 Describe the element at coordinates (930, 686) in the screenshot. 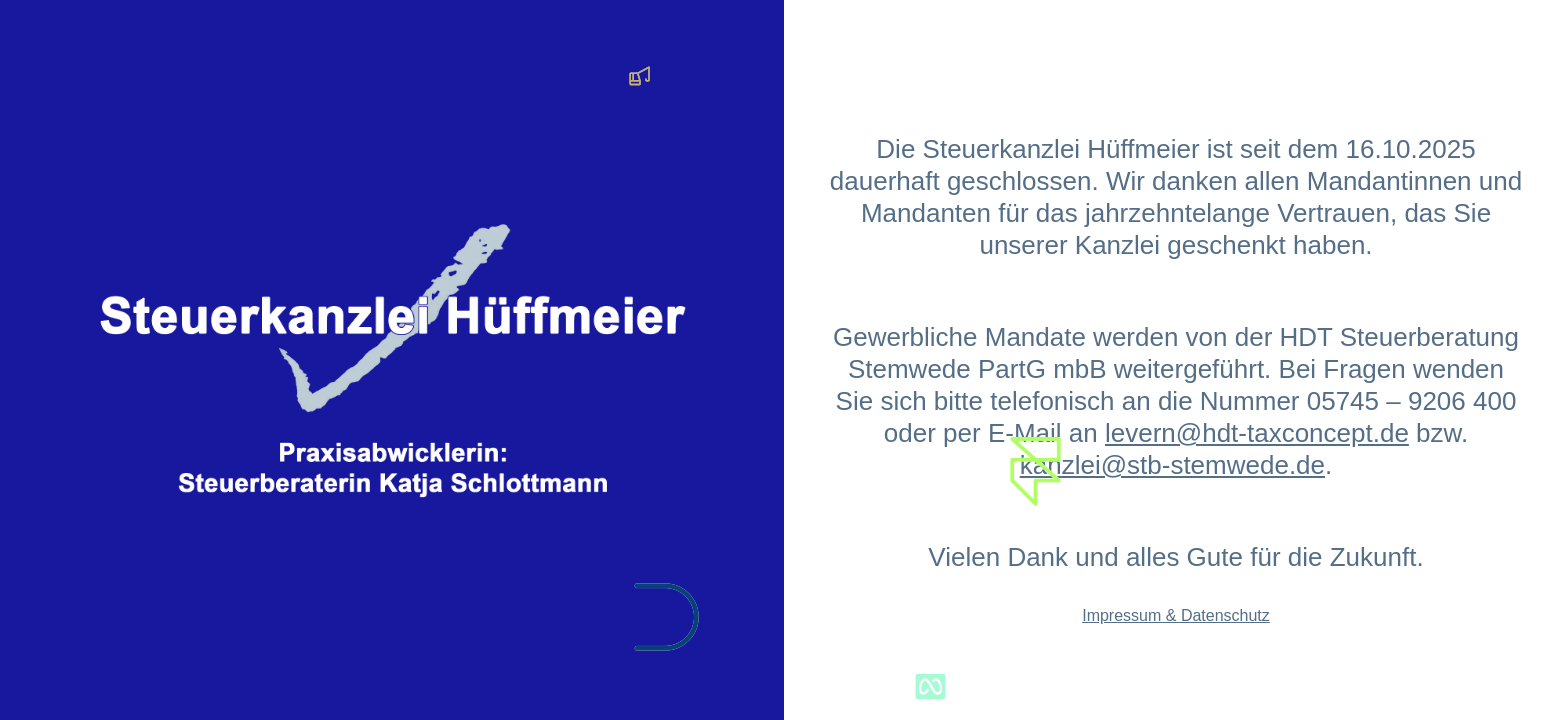

I see `meta company logo` at that location.